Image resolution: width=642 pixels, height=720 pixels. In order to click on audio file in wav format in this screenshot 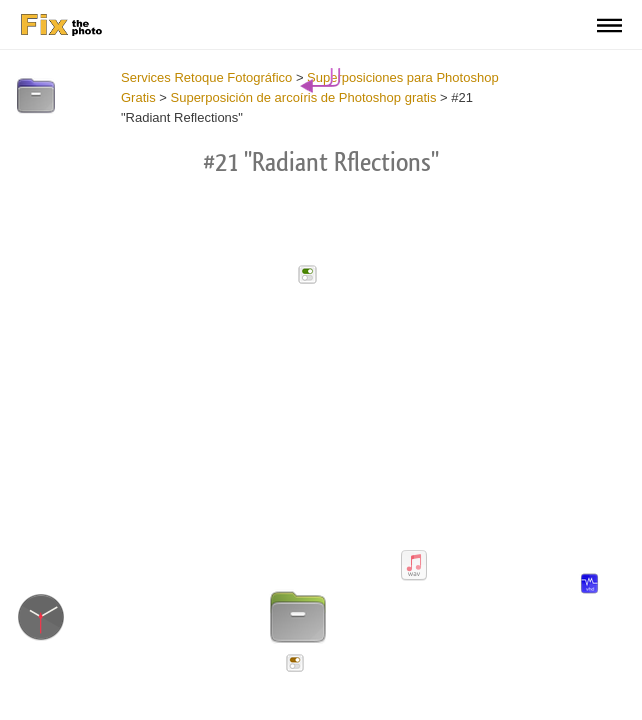, I will do `click(414, 565)`.